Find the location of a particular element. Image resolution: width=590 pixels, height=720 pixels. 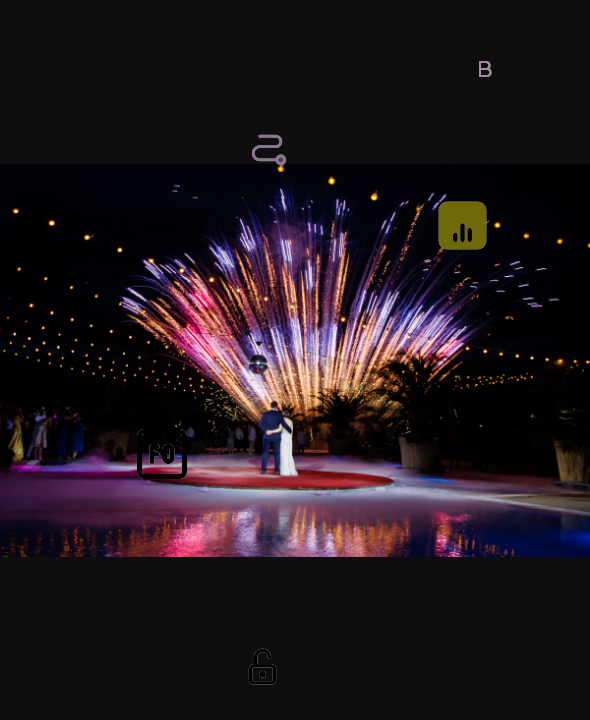

unlocked or unsecured state is located at coordinates (262, 667).